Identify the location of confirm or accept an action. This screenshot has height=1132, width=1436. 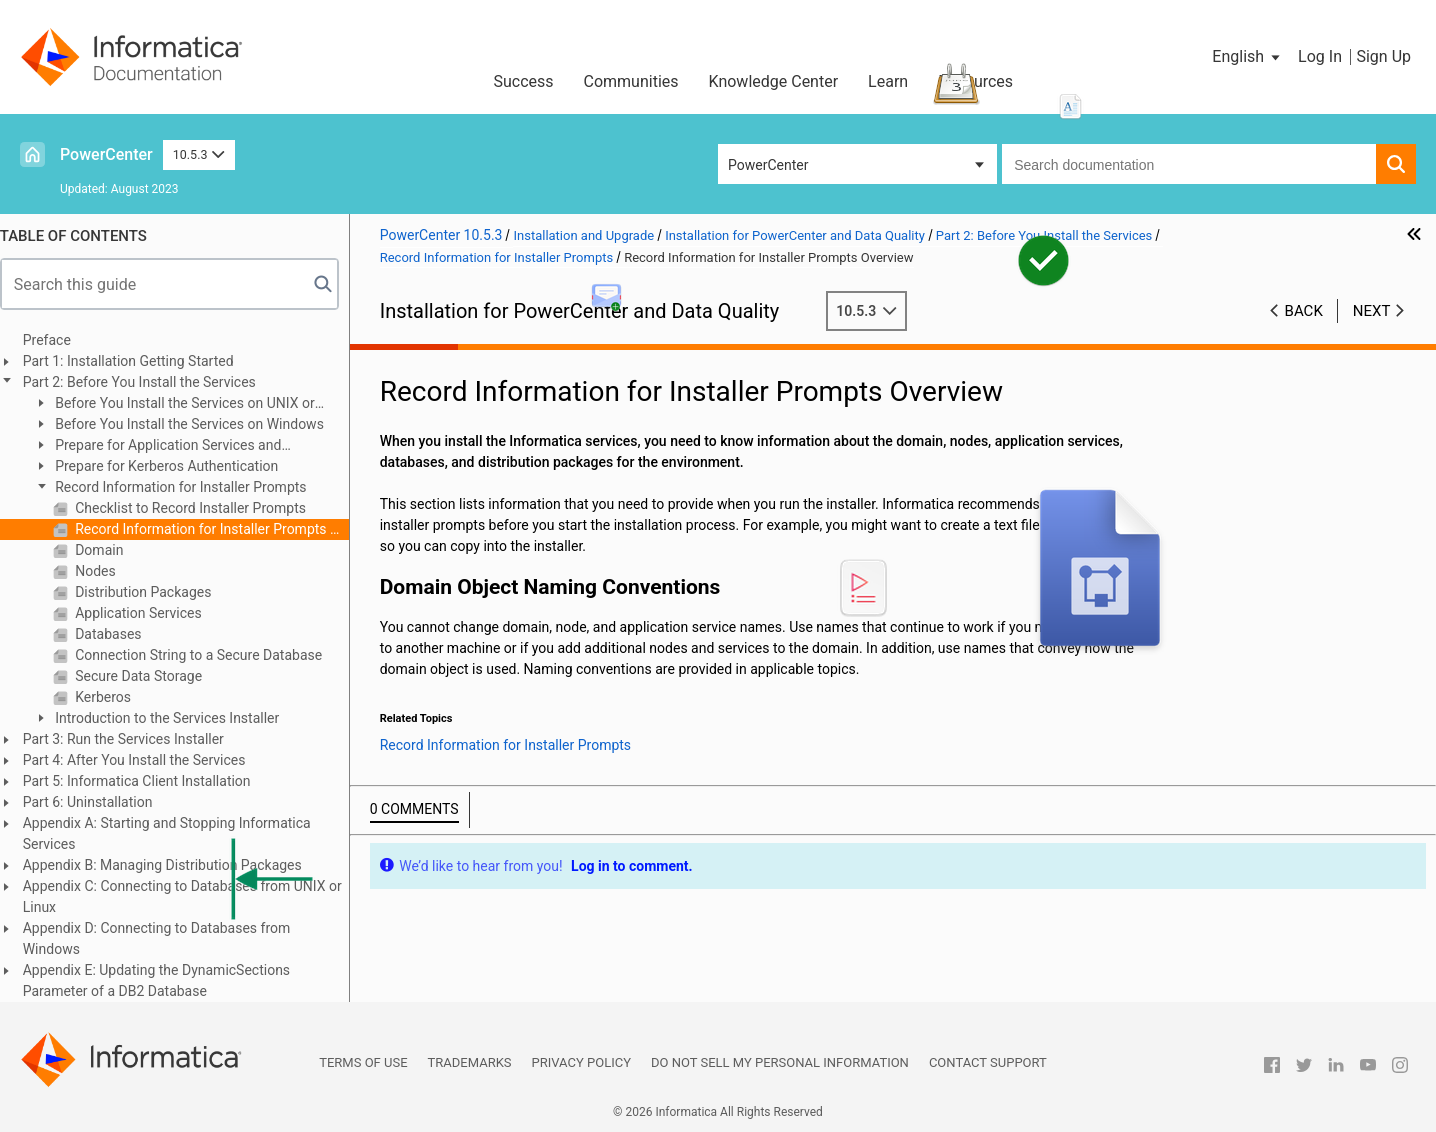
(1043, 260).